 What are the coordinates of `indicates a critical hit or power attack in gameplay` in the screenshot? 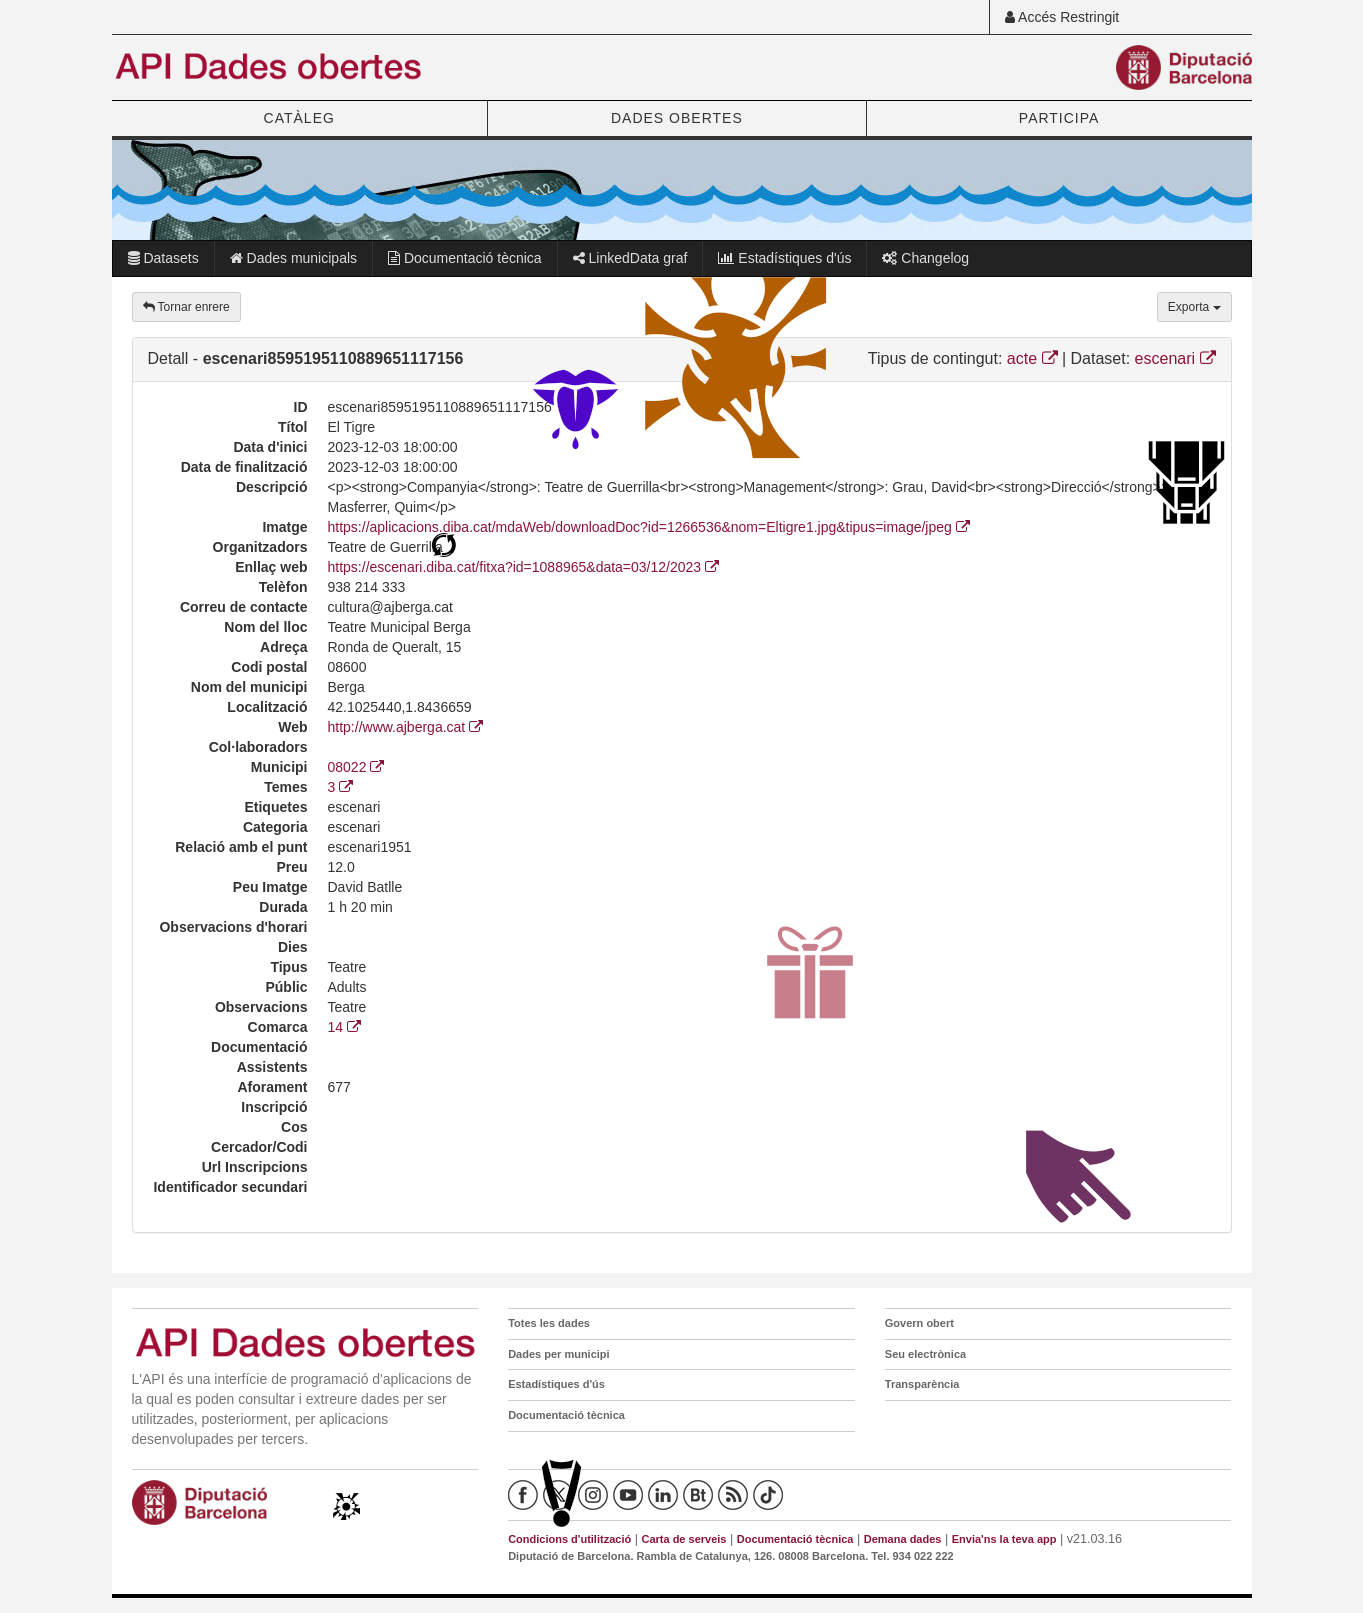 It's located at (346, 1506).